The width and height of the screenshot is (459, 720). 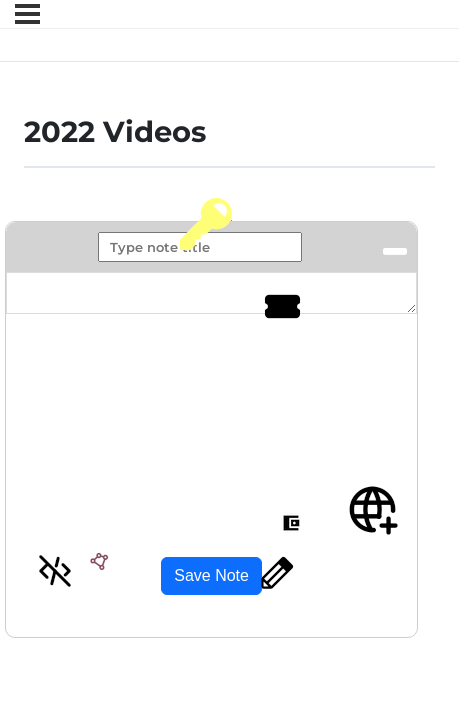 What do you see at coordinates (206, 224) in the screenshot?
I see `access security or login settings` at bounding box center [206, 224].